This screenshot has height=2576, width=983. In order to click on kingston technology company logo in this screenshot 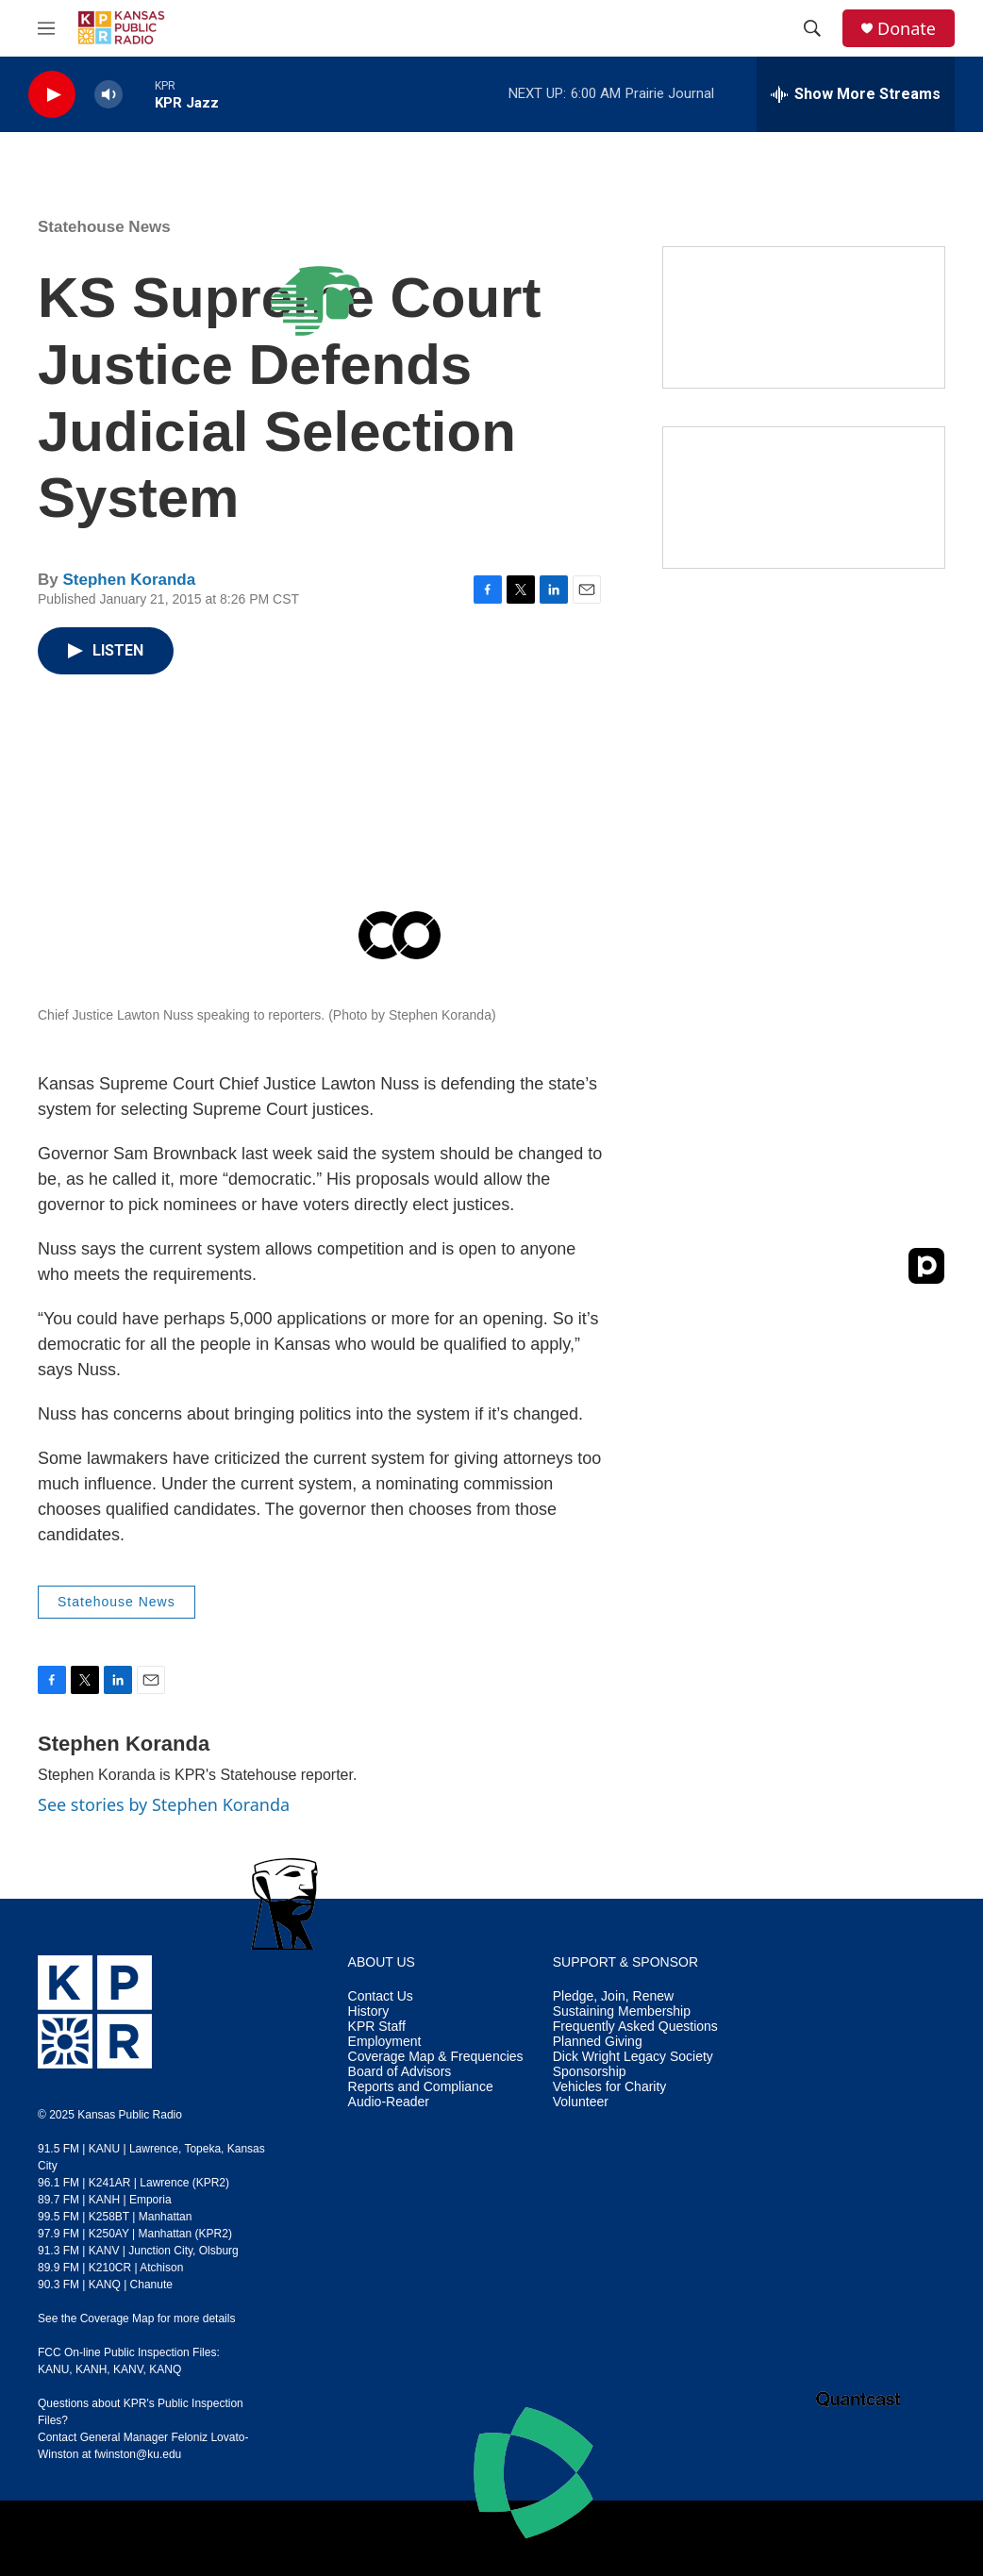, I will do `click(284, 1903)`.